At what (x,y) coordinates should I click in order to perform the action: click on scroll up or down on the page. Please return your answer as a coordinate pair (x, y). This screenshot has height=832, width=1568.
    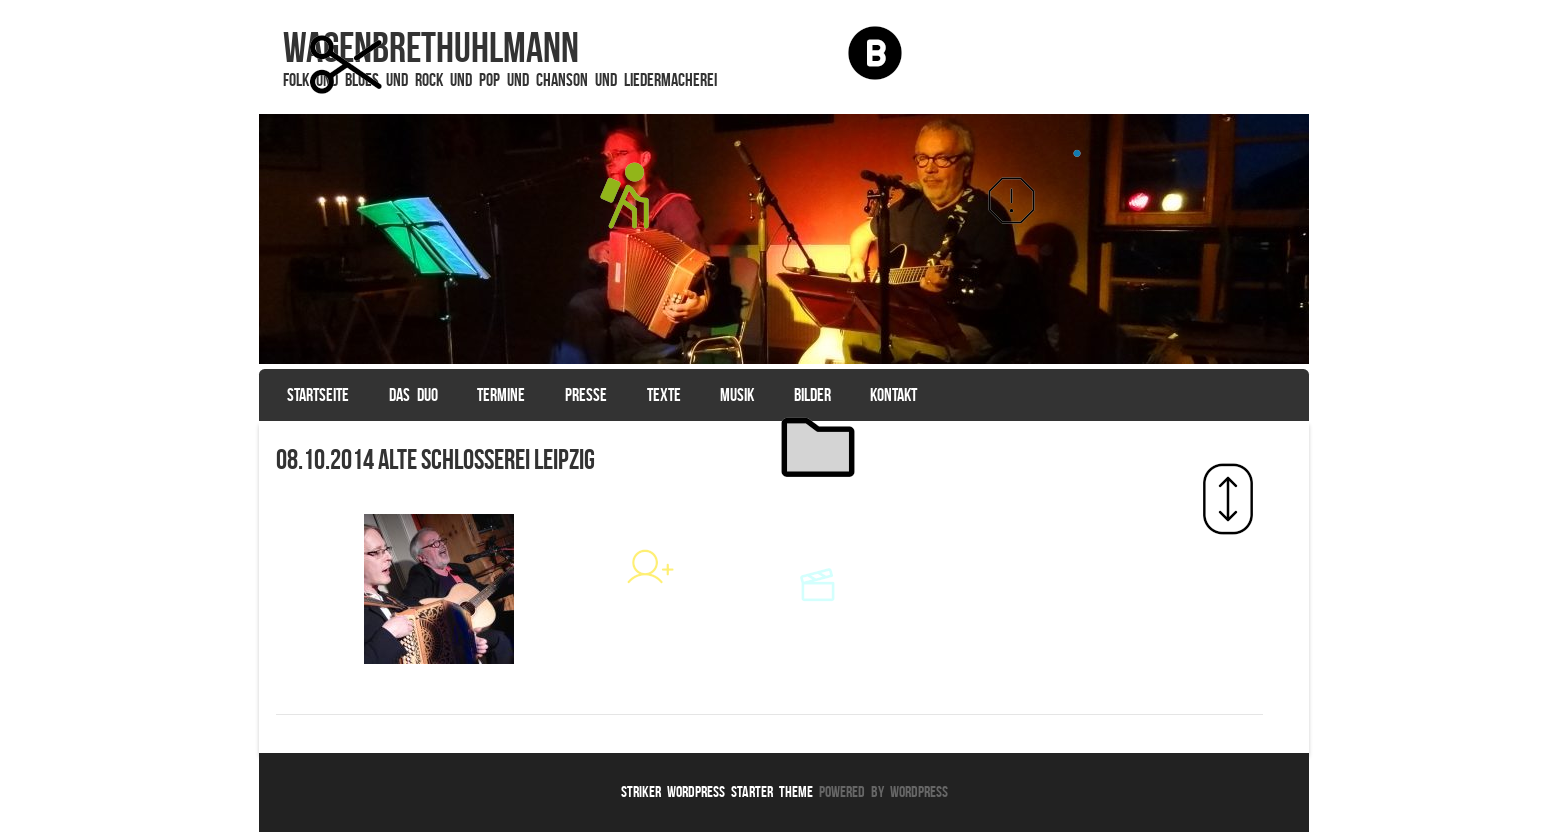
    Looking at the image, I should click on (1228, 499).